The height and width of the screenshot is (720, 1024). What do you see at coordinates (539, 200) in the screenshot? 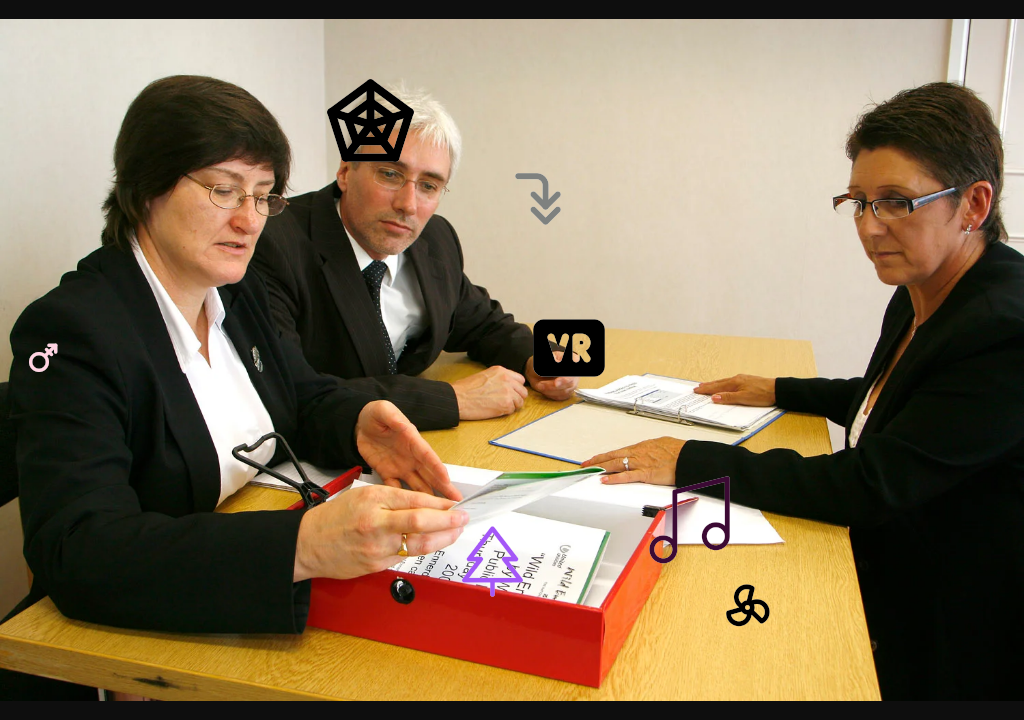
I see `navigate to nested or sub-level content` at bounding box center [539, 200].